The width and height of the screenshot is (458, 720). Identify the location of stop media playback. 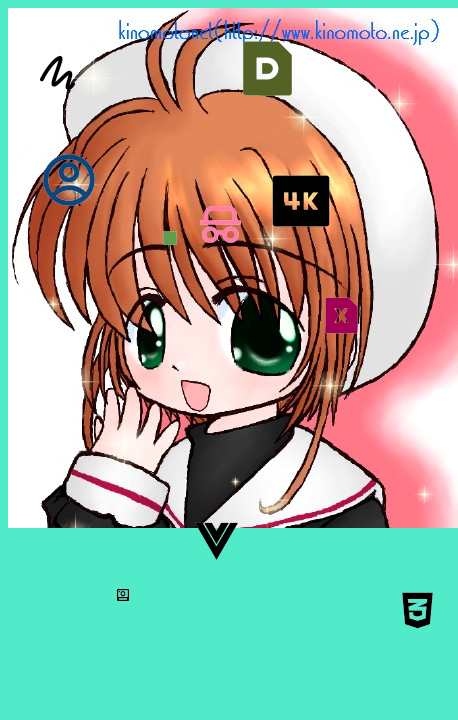
(170, 238).